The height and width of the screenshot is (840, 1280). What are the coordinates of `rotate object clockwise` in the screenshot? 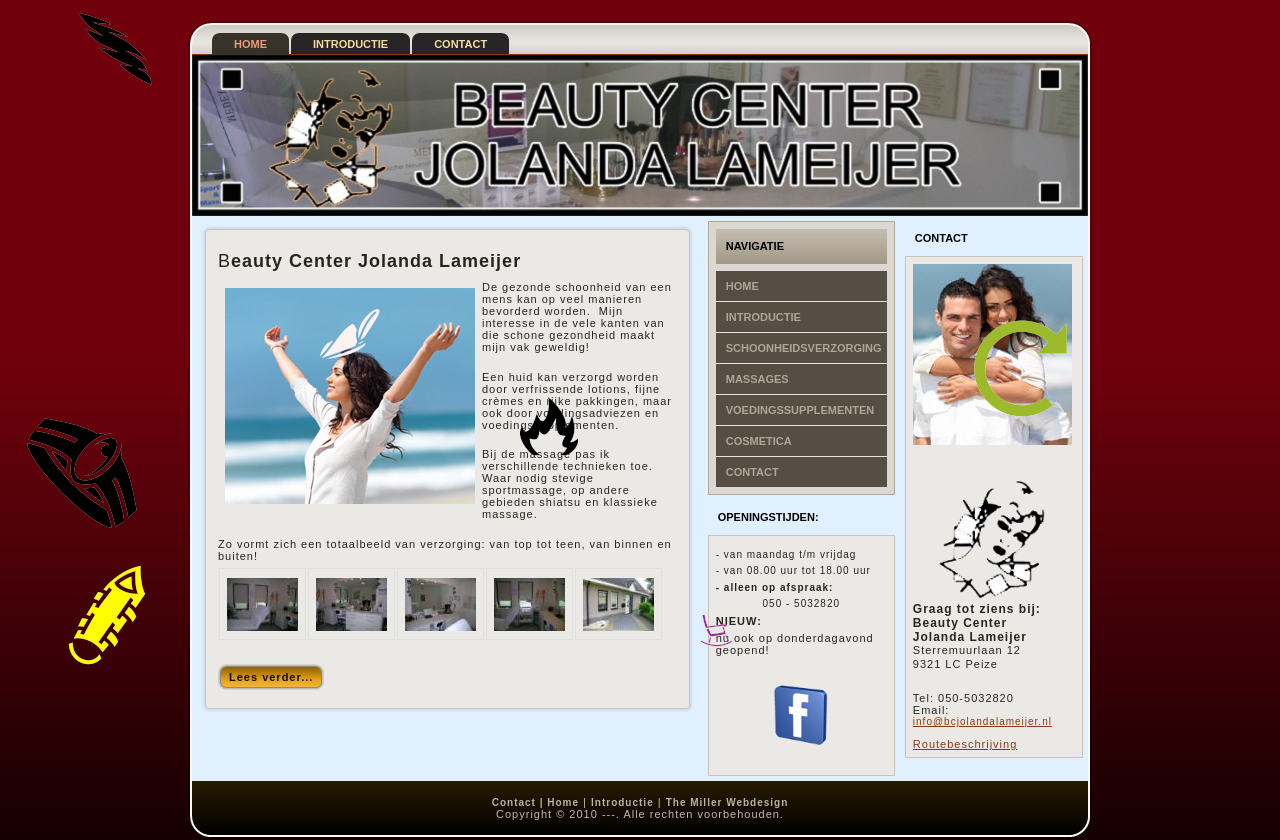 It's located at (1020, 368).